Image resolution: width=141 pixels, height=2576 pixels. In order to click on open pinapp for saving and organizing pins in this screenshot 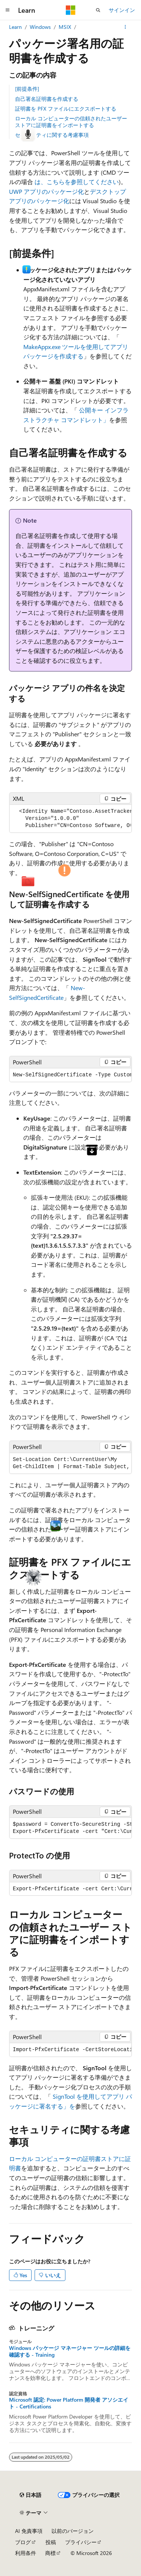, I will do `click(26, 269)`.